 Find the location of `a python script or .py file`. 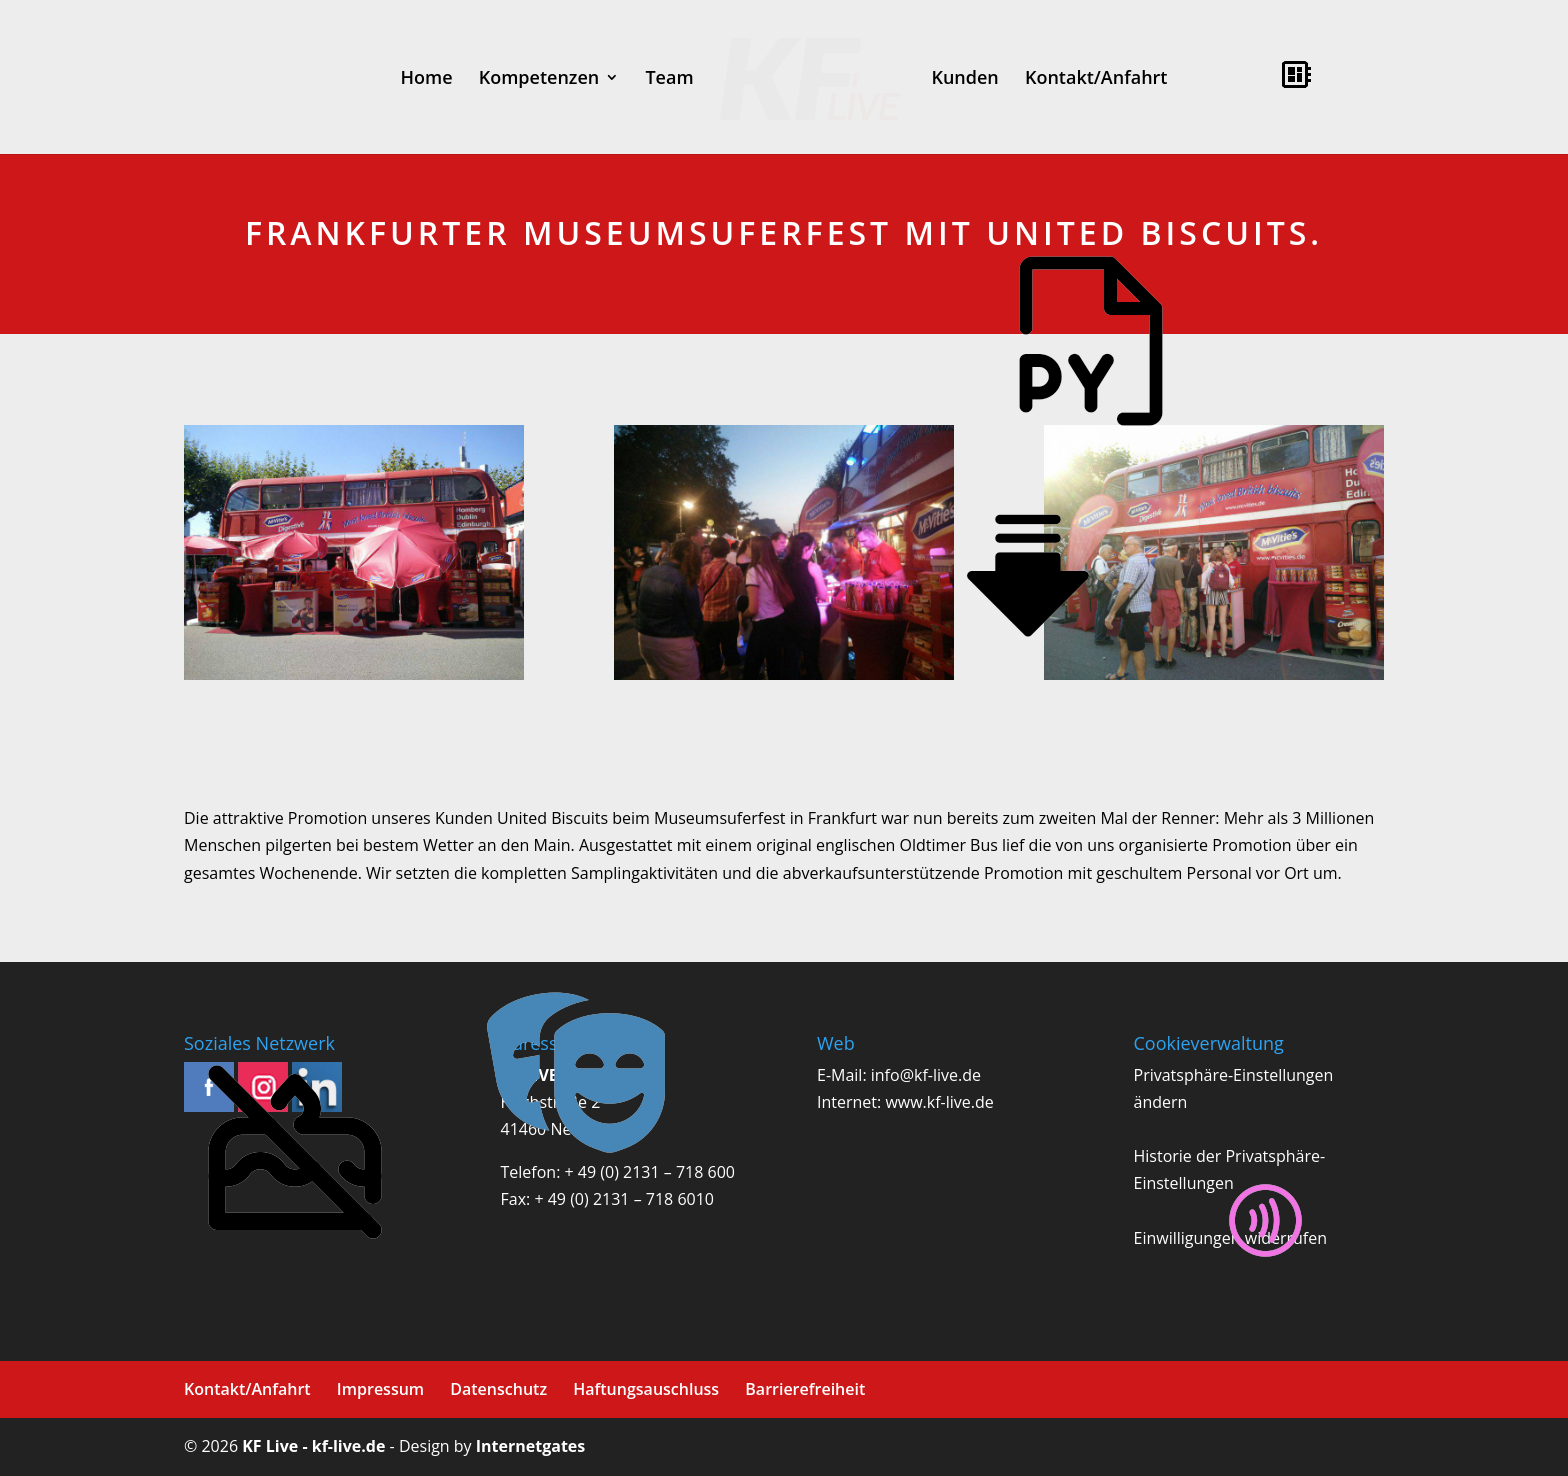

a python script or .py file is located at coordinates (1091, 341).